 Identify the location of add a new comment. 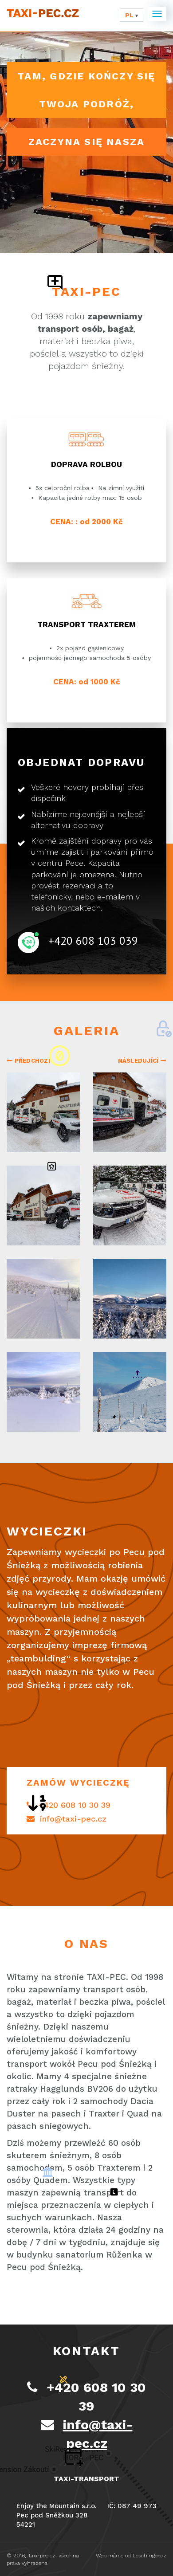
(55, 283).